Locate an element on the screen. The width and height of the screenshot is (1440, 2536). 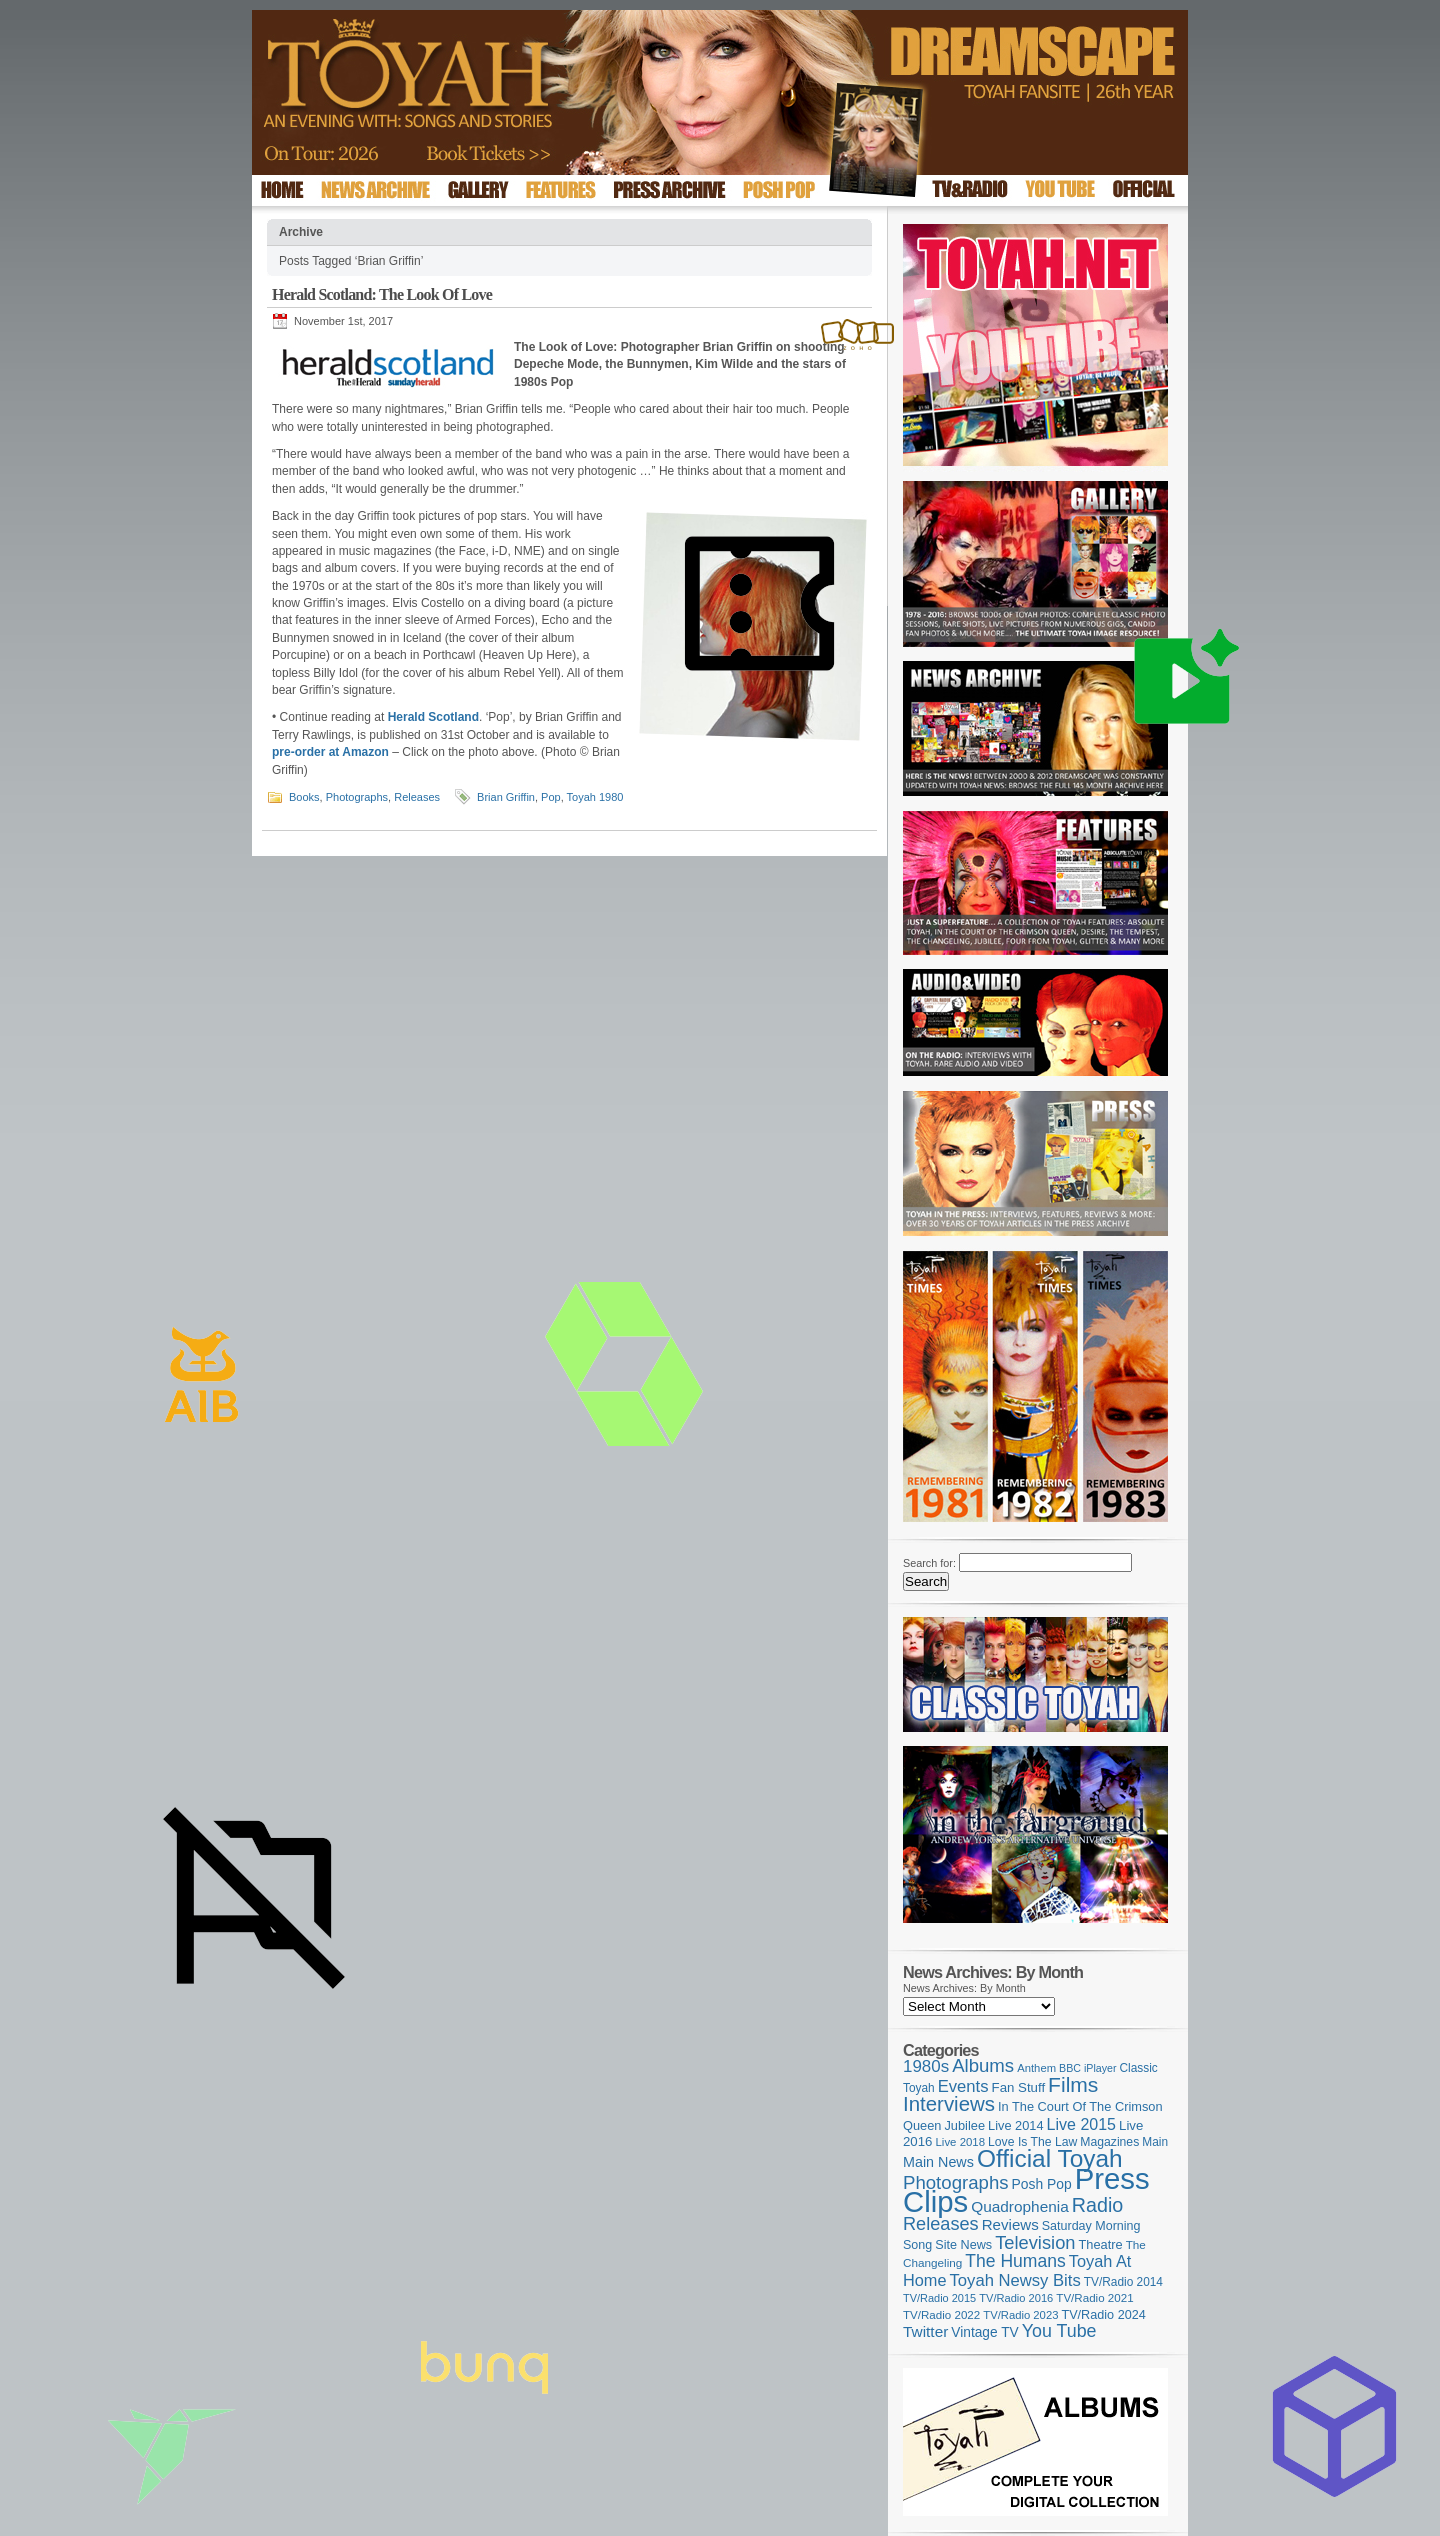
disable or turn off flag notifications is located at coordinates (254, 1898).